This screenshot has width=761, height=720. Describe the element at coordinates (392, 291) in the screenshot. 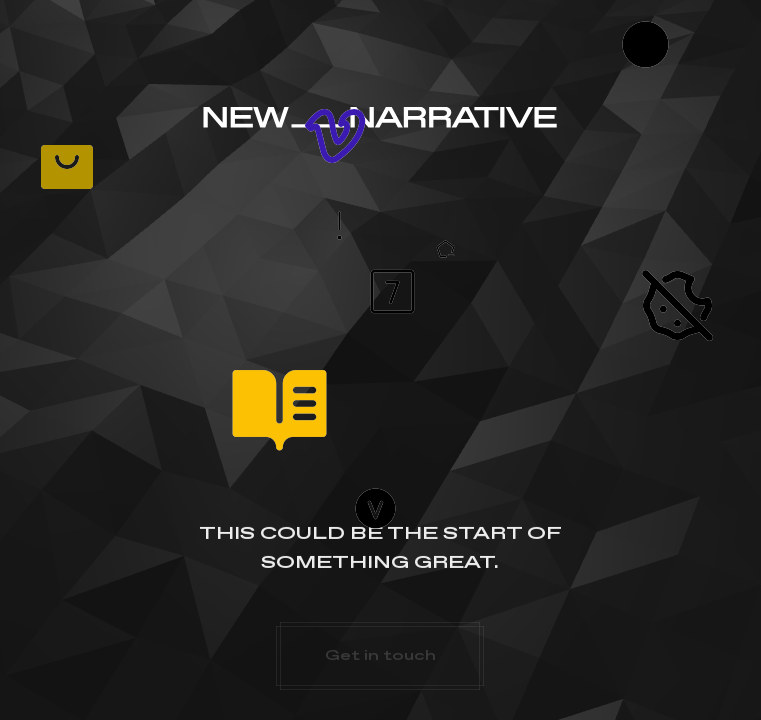

I see `indicates item number seven in a list or sequence` at that location.